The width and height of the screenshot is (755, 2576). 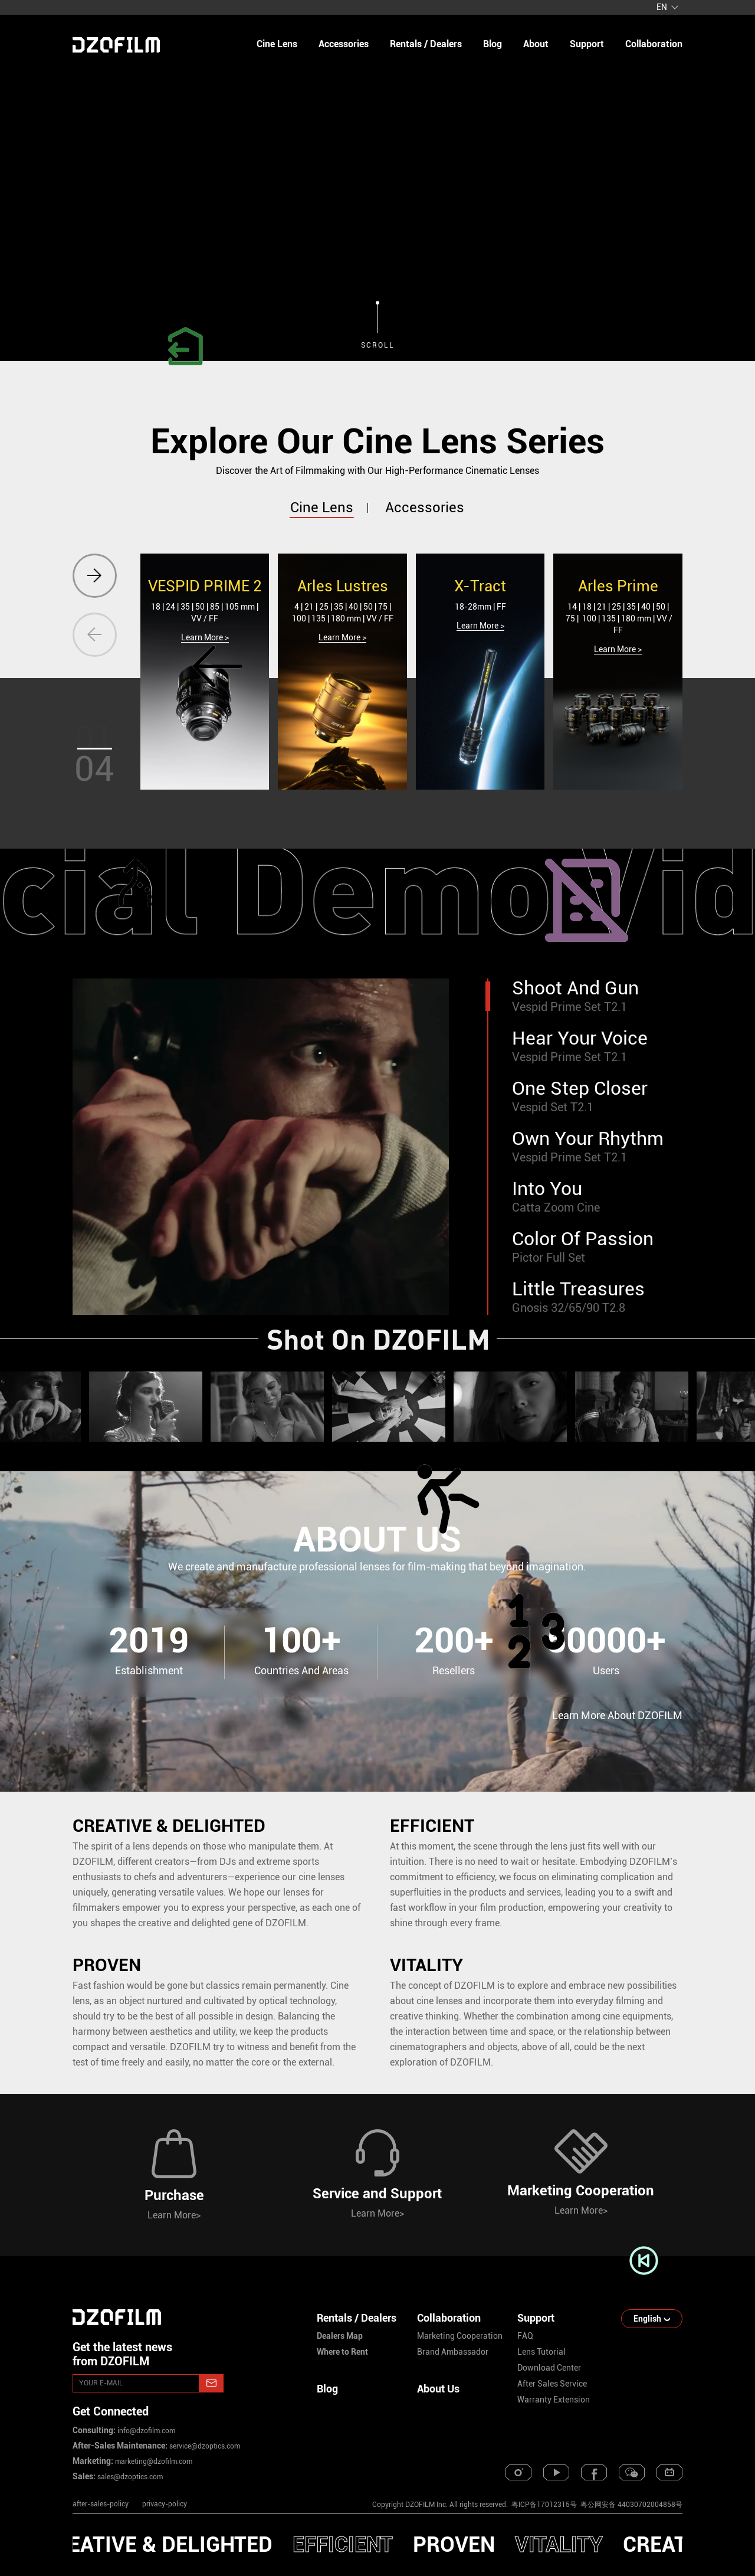 I want to click on indicates a fall hazard or warning, so click(x=447, y=1497).